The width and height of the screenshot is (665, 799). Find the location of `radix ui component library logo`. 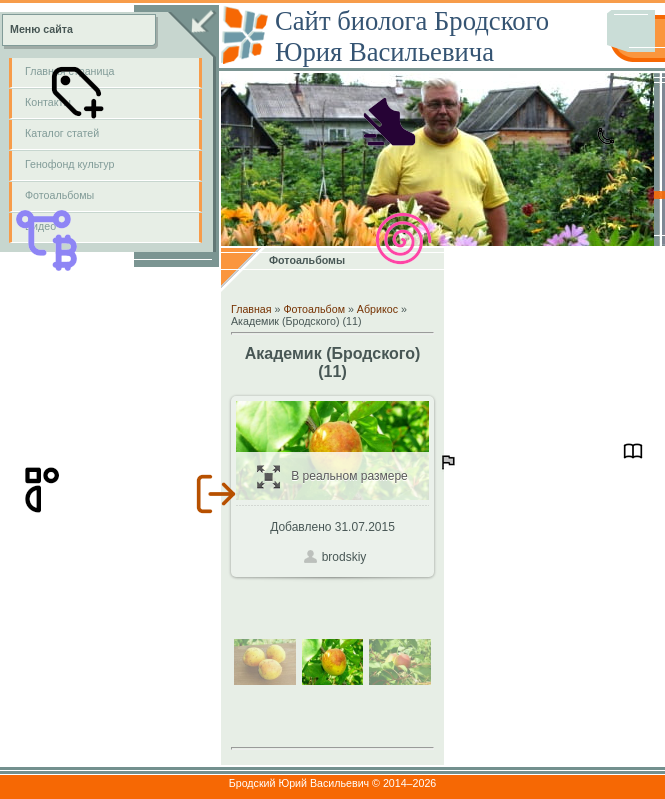

radix ui component library logo is located at coordinates (41, 490).